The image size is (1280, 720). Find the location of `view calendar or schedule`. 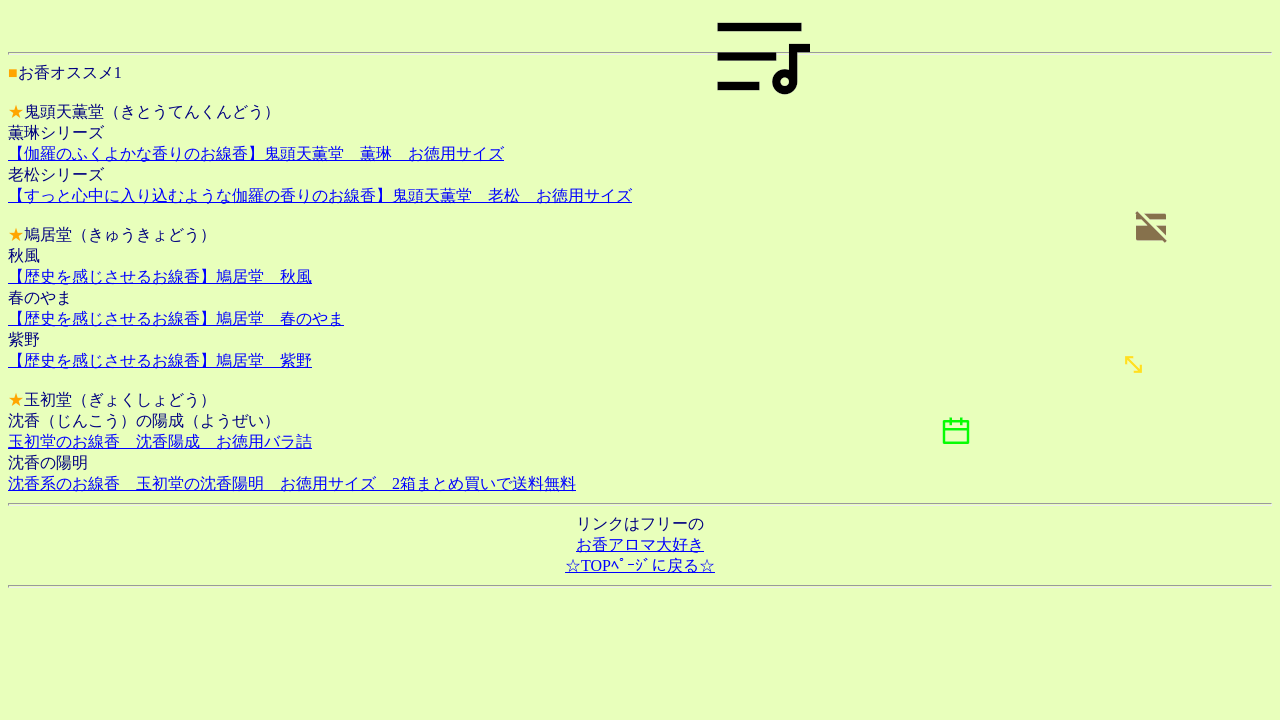

view calendar or schedule is located at coordinates (956, 432).